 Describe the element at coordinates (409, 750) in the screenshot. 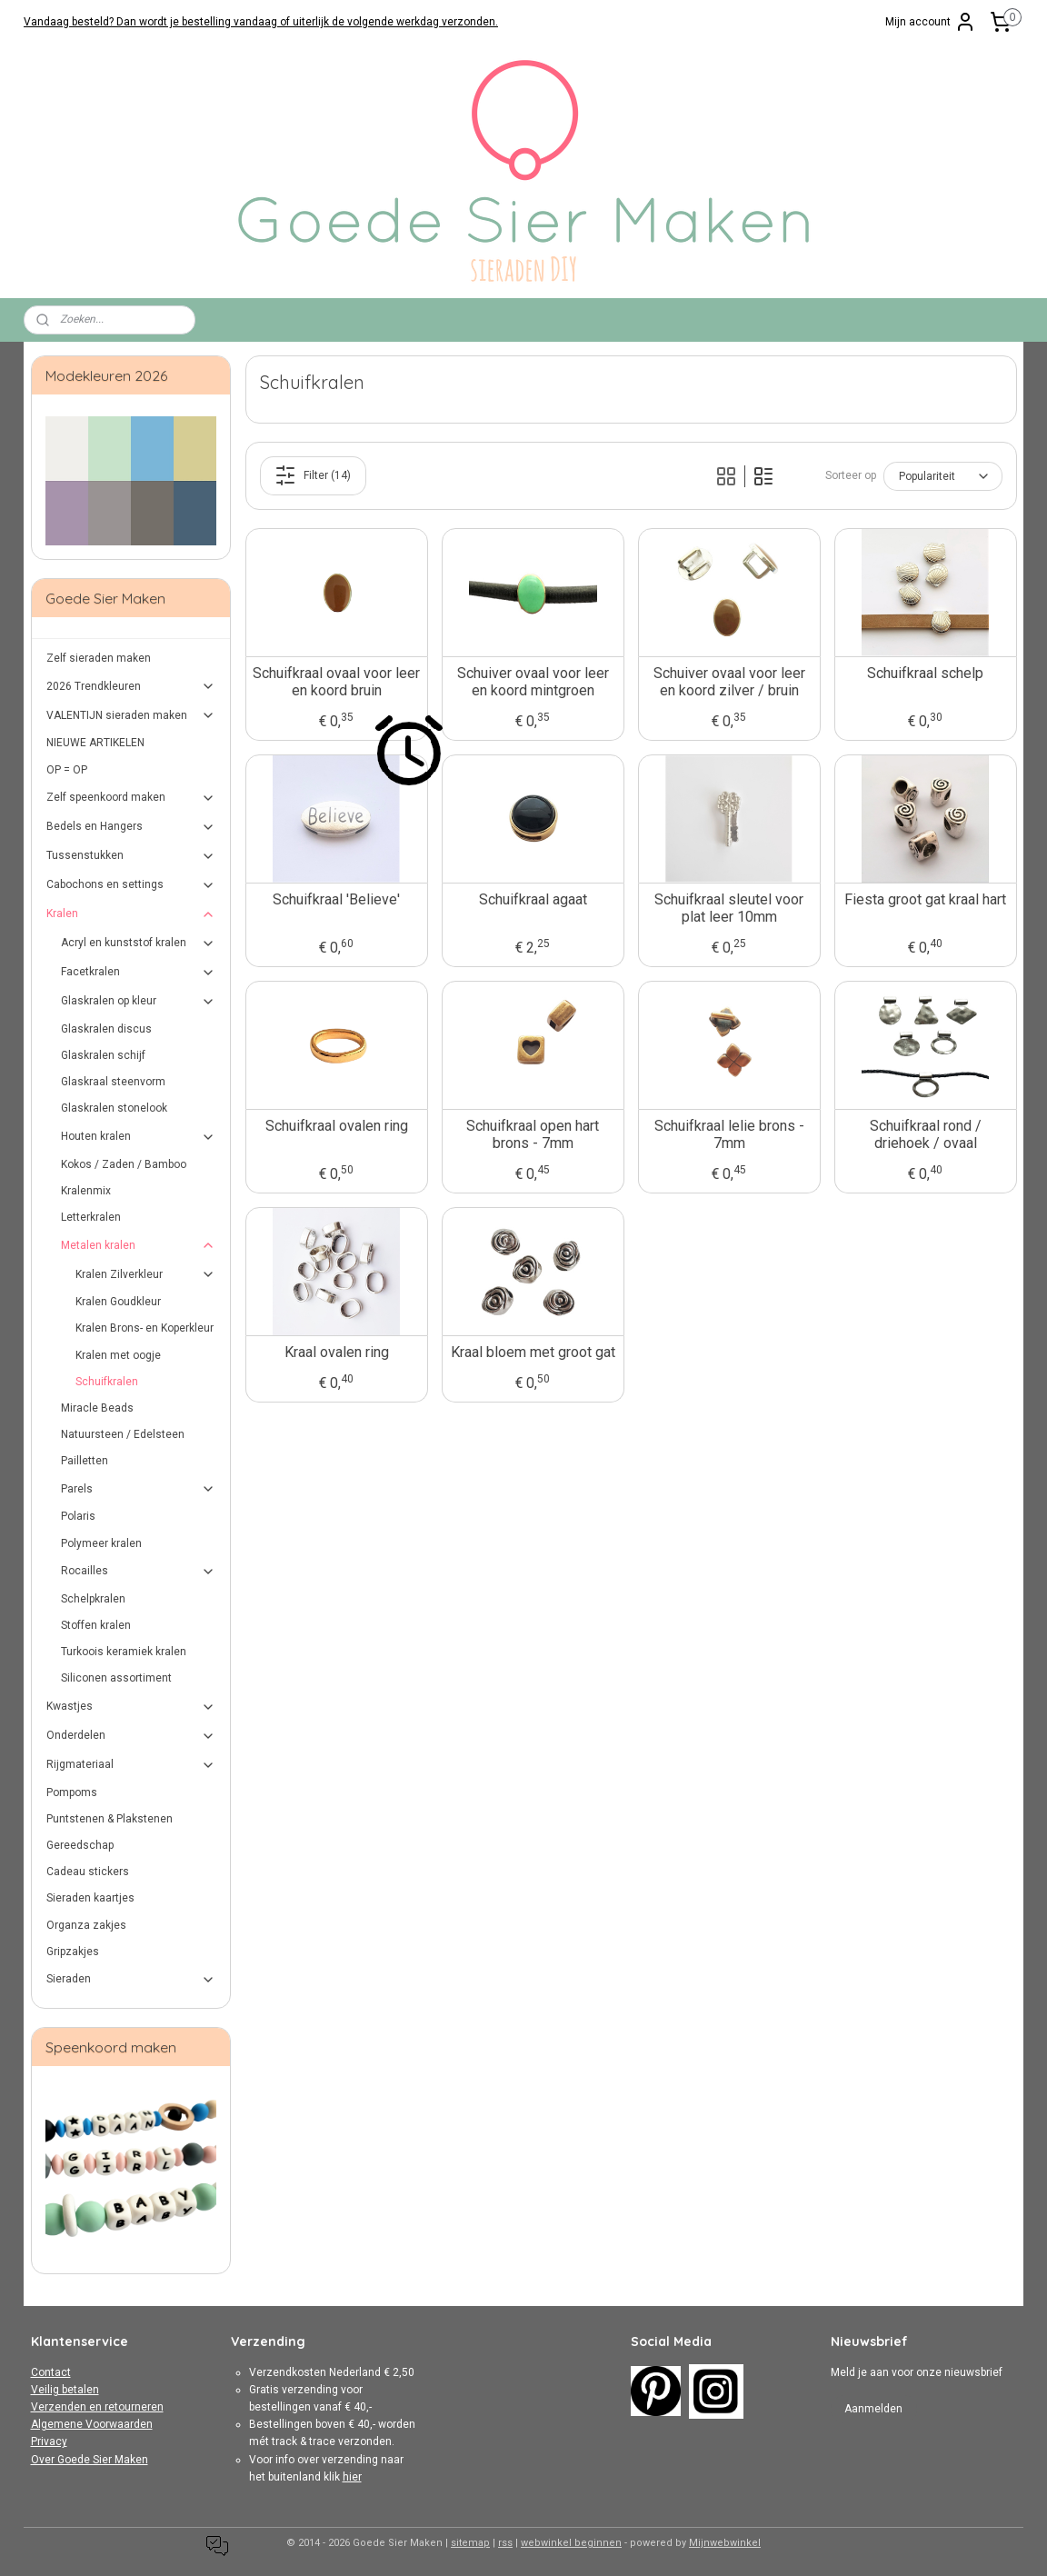

I see `set or view alarms` at that location.